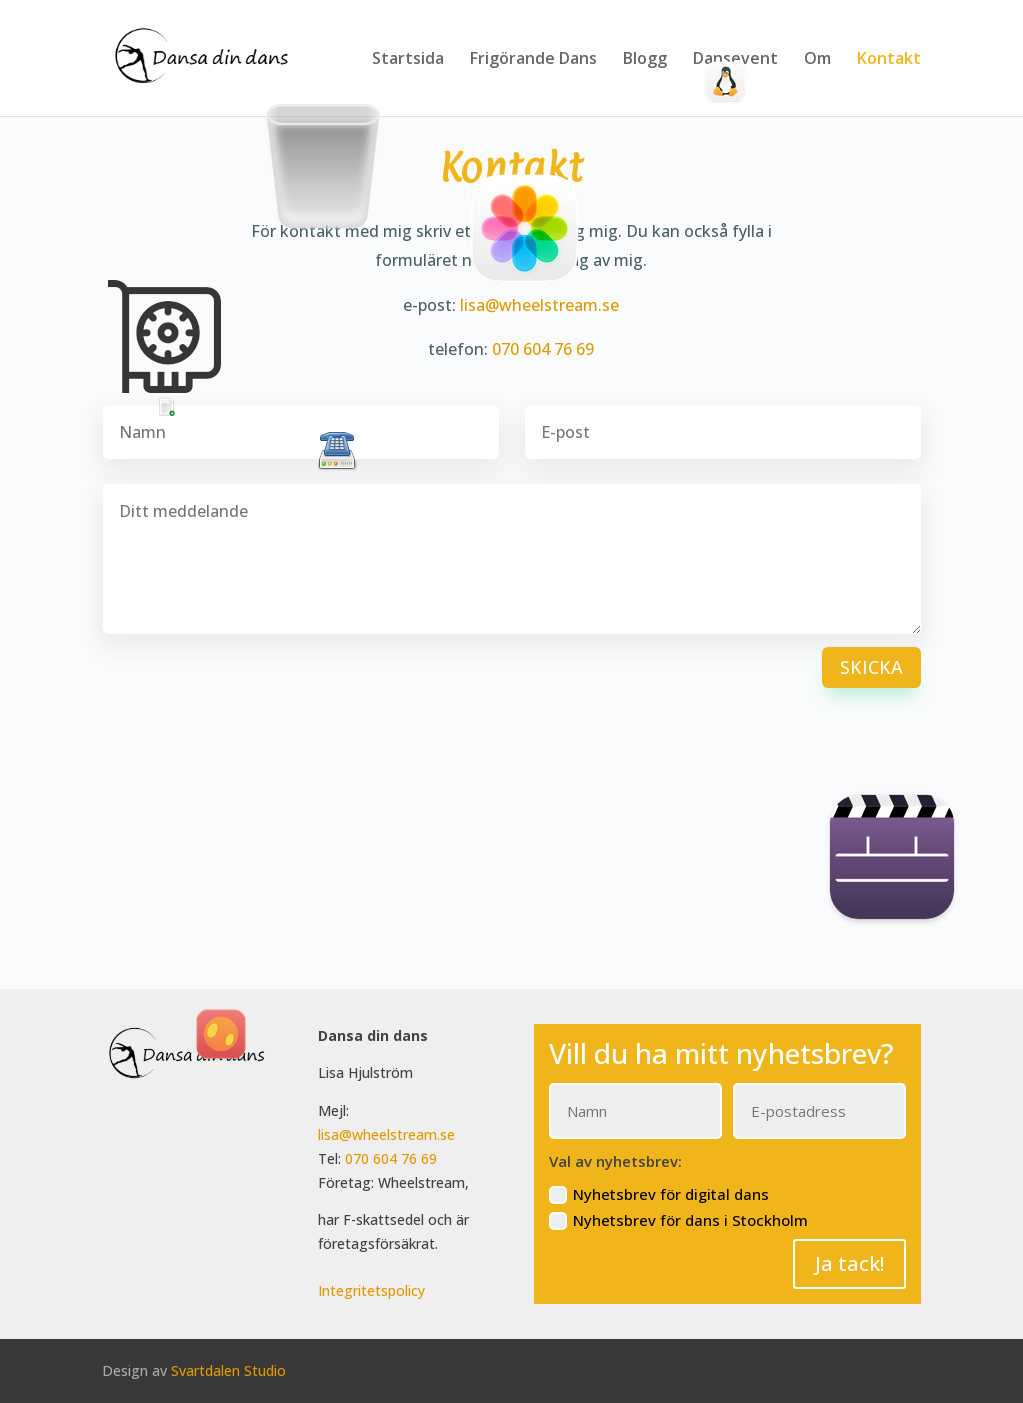  What do you see at coordinates (323, 165) in the screenshot?
I see `empty trash bin ready to receive deleted files` at bounding box center [323, 165].